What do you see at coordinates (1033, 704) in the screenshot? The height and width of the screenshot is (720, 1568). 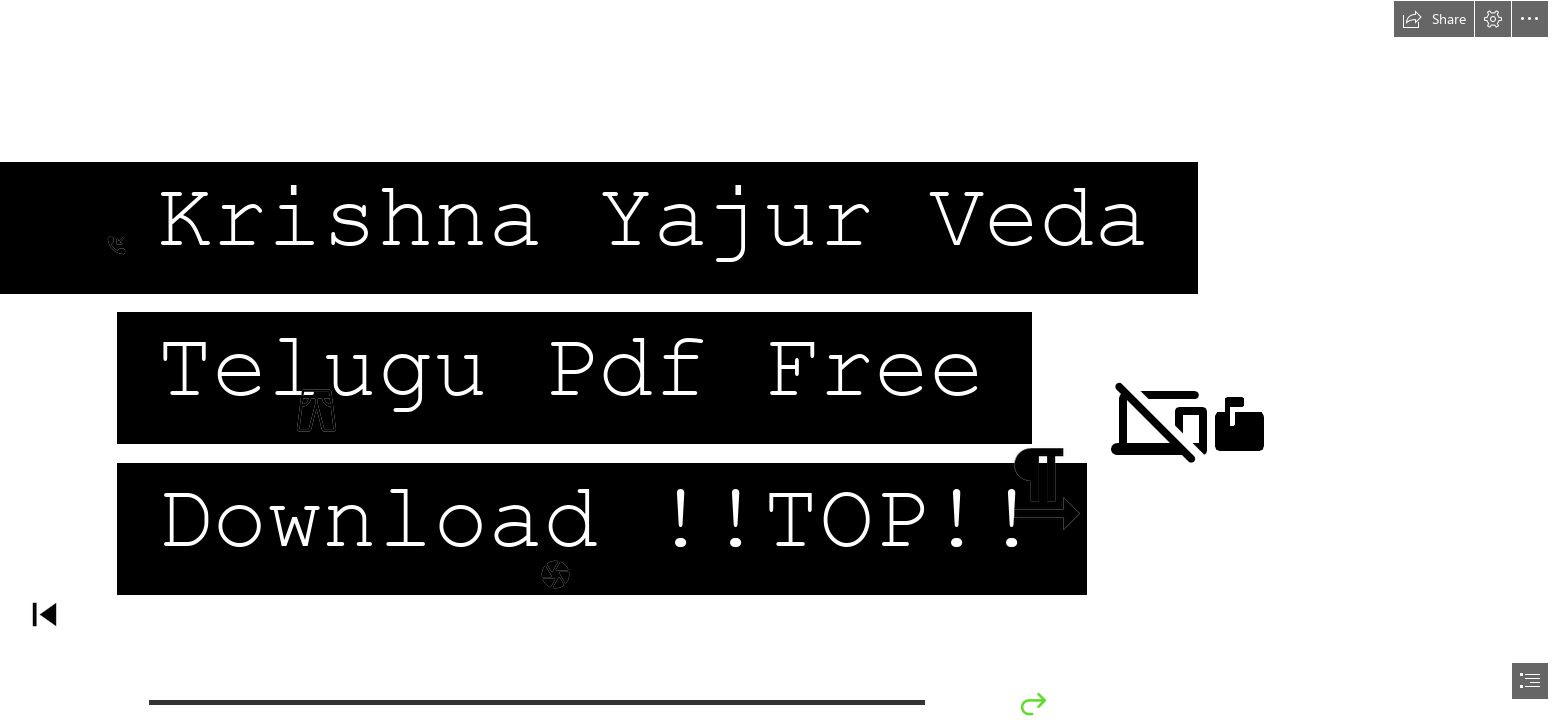 I see `redo the last undone action` at bounding box center [1033, 704].